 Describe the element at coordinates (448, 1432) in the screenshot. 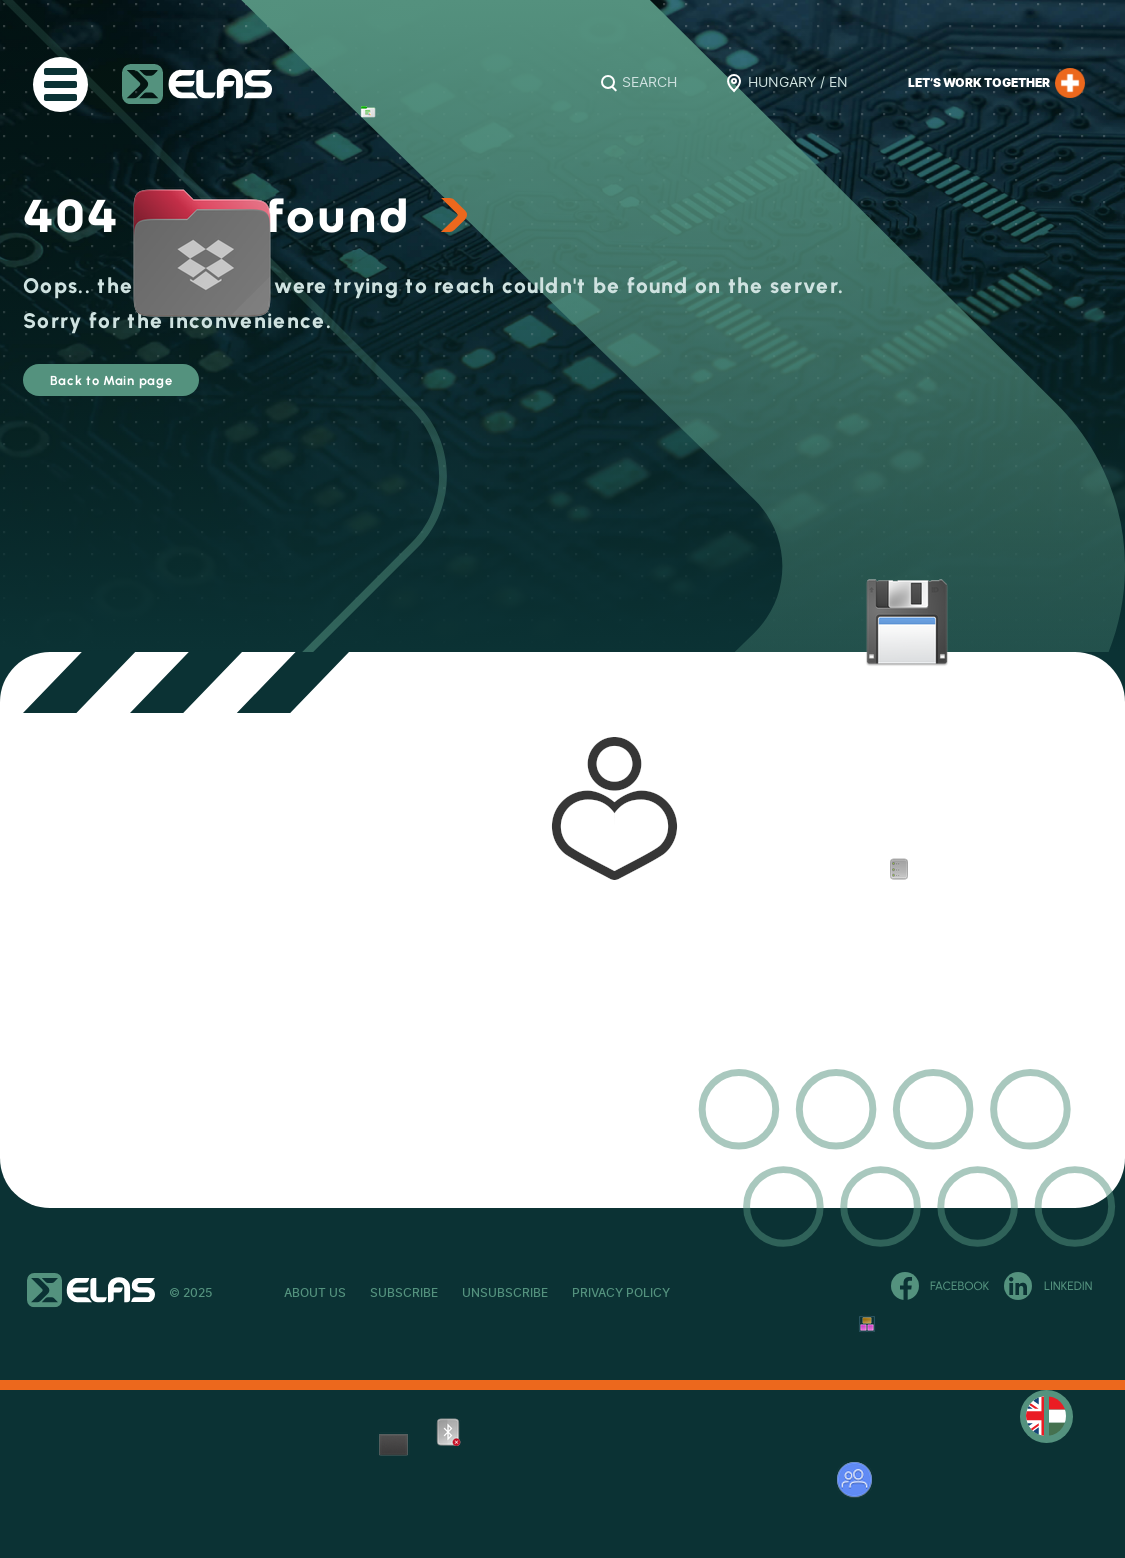

I see `bluetooth is currently disabled` at that location.